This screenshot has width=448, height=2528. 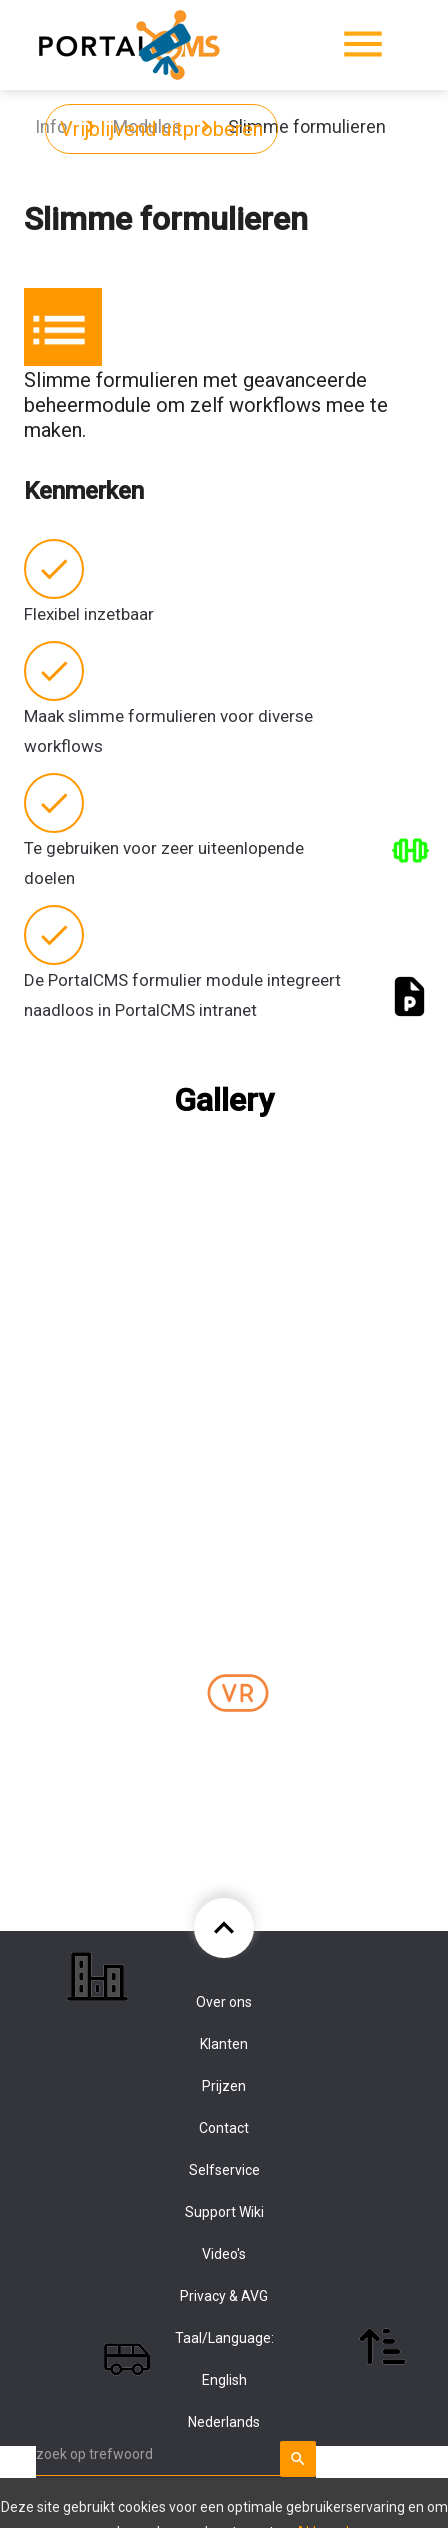 What do you see at coordinates (165, 49) in the screenshot?
I see `explore or discover new content` at bounding box center [165, 49].